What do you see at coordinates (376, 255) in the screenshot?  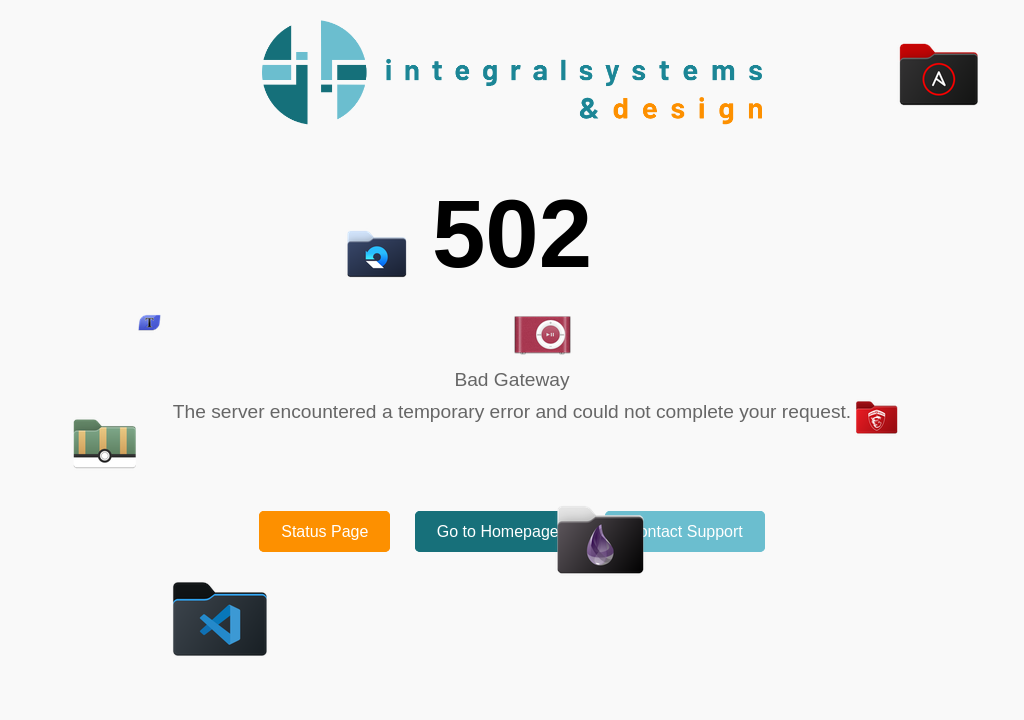 I see `open wondershare repairit files folder` at bounding box center [376, 255].